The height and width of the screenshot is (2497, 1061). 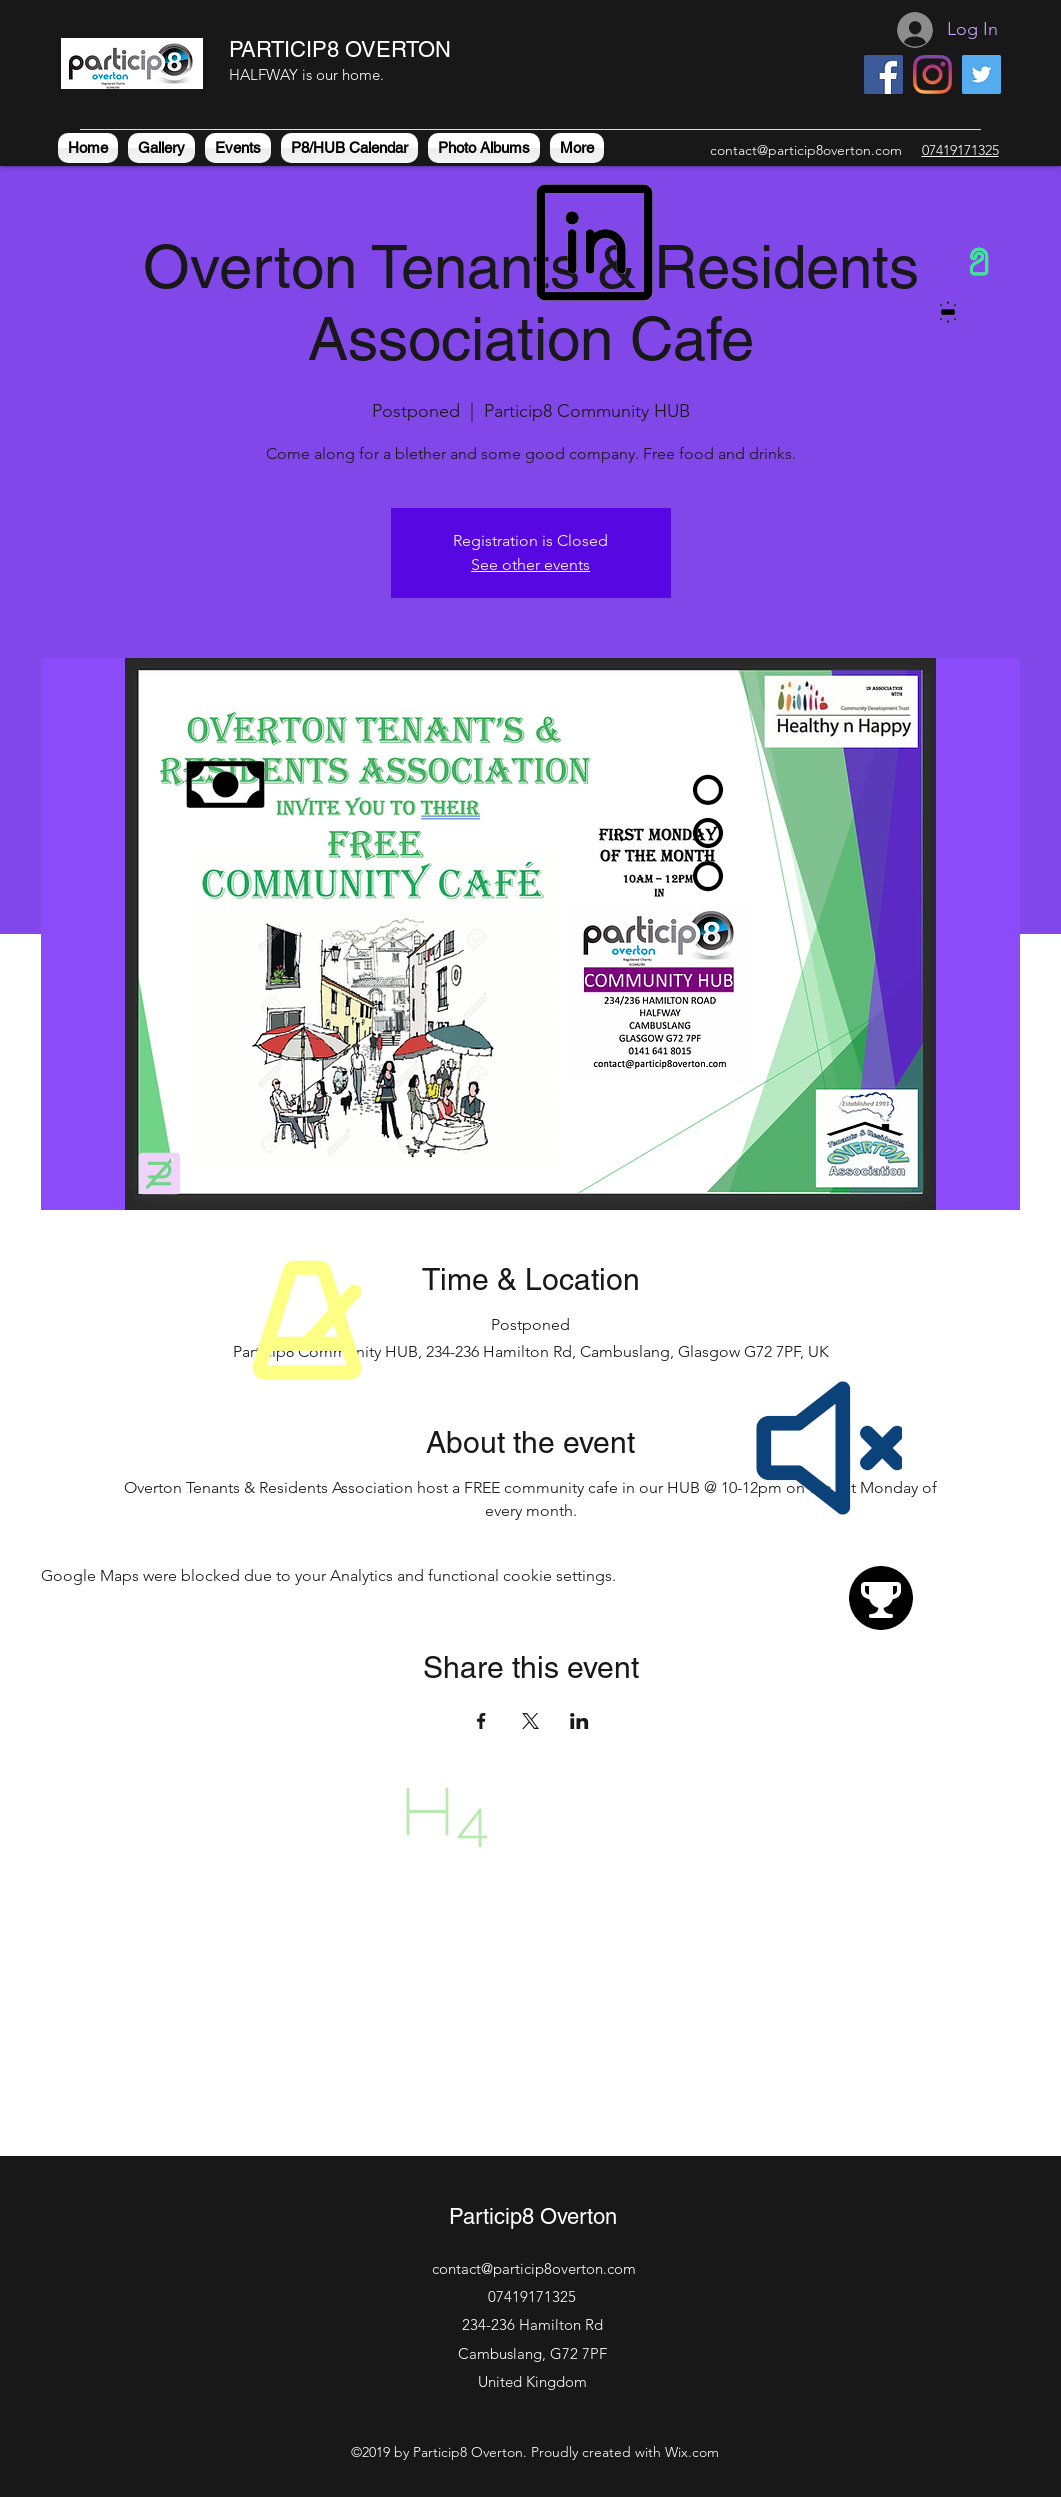 What do you see at coordinates (159, 1173) in the screenshot?
I see `indicates set is not a superset of another set` at bounding box center [159, 1173].